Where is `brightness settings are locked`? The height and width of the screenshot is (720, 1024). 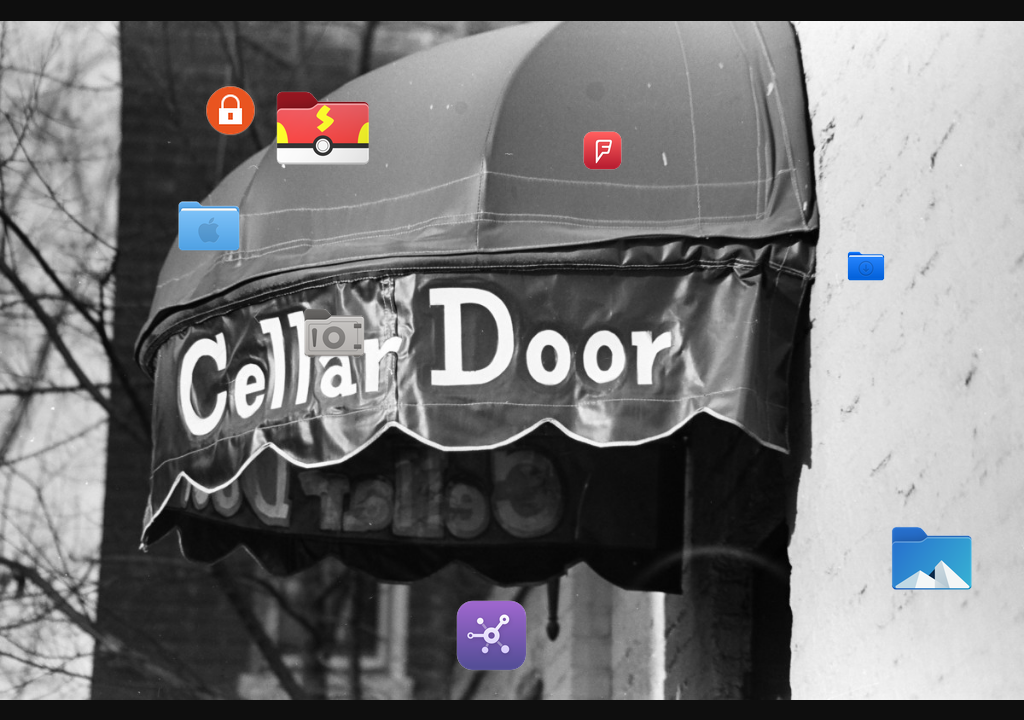
brightness settings are locked is located at coordinates (230, 110).